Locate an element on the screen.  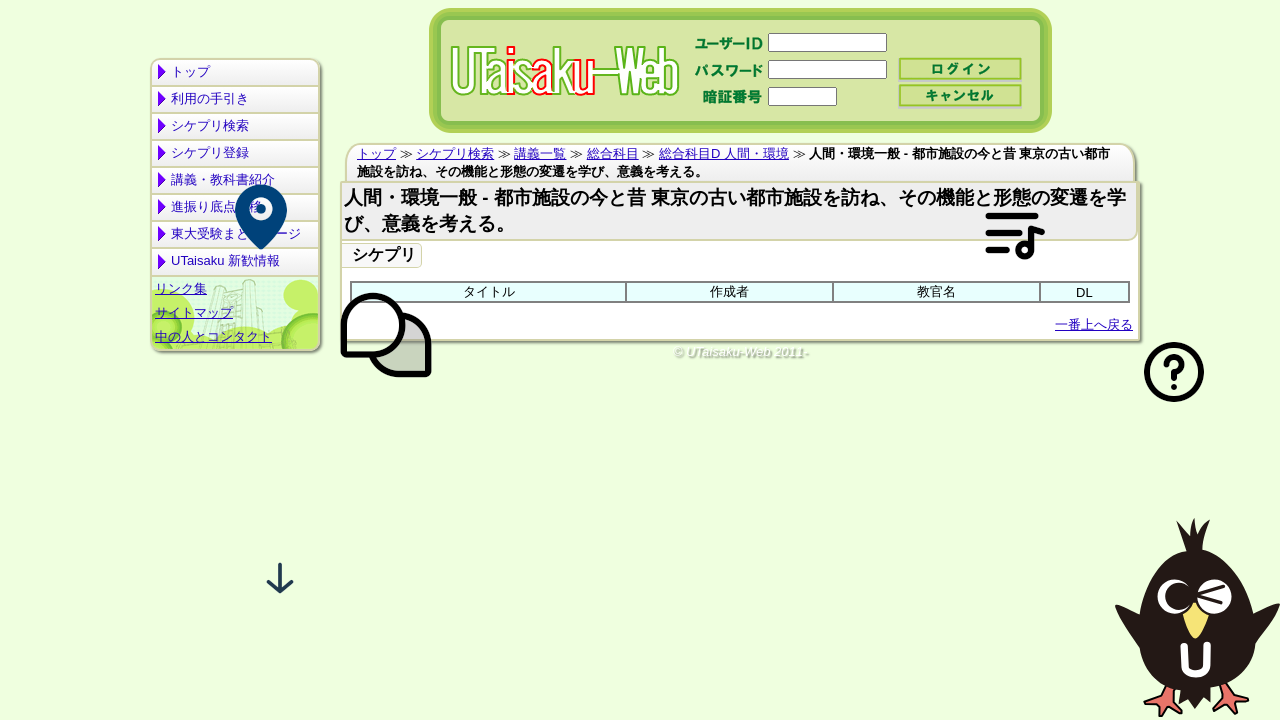
download a file or content is located at coordinates (280, 578).